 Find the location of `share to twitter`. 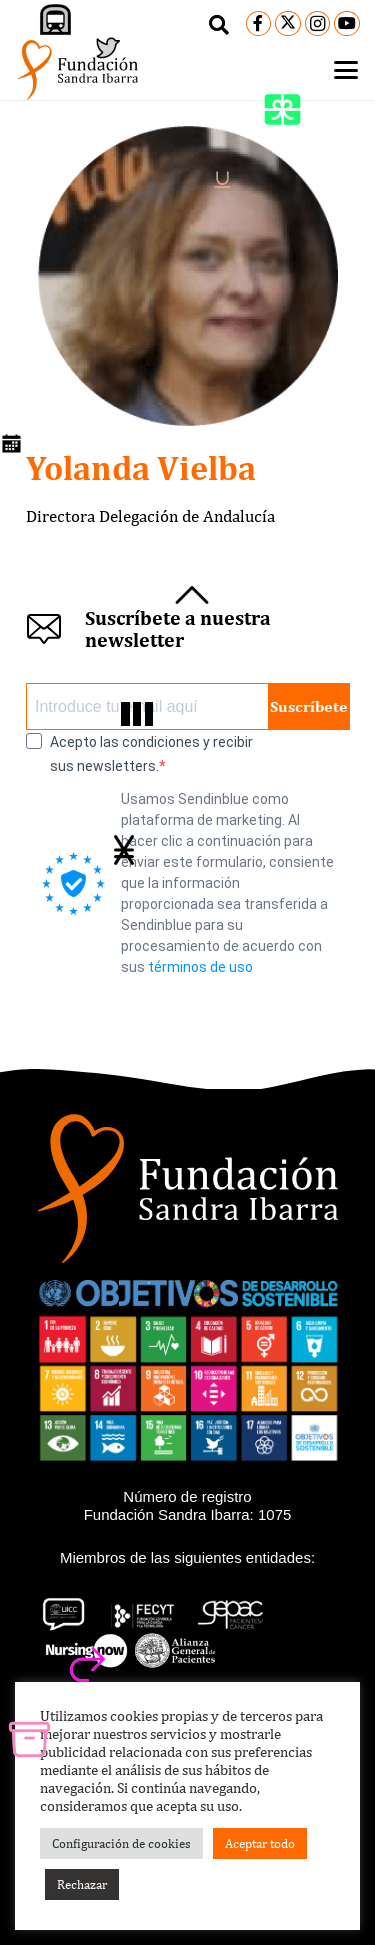

share to twitter is located at coordinates (107, 47).